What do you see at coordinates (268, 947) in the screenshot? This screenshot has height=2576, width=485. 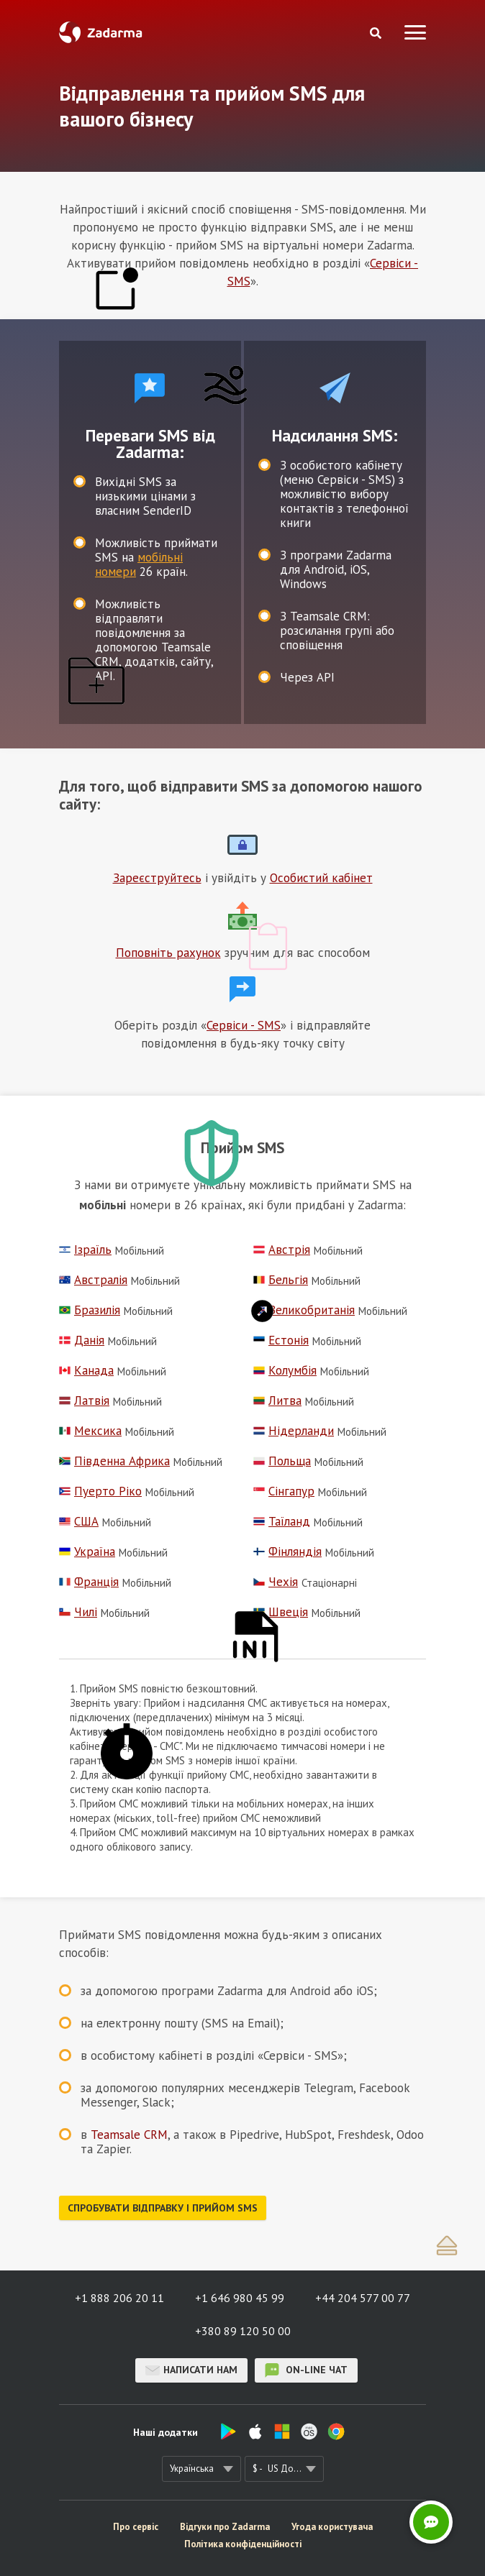 I see `copy to clipboard` at bounding box center [268, 947].